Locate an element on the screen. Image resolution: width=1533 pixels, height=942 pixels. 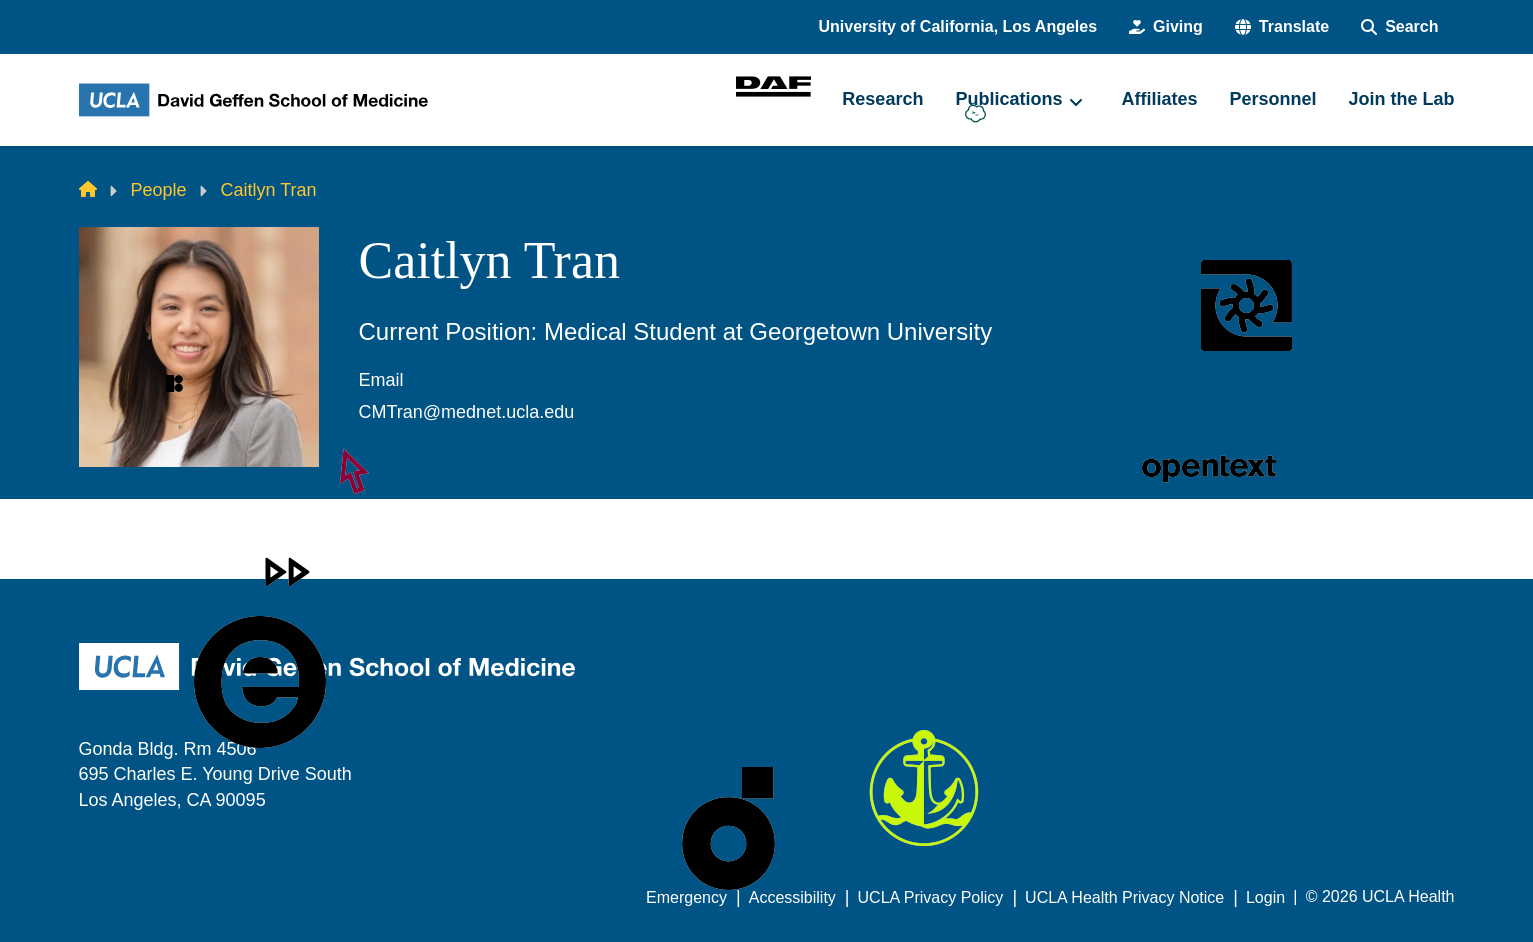
DAF Trucks company logo is located at coordinates (773, 86).